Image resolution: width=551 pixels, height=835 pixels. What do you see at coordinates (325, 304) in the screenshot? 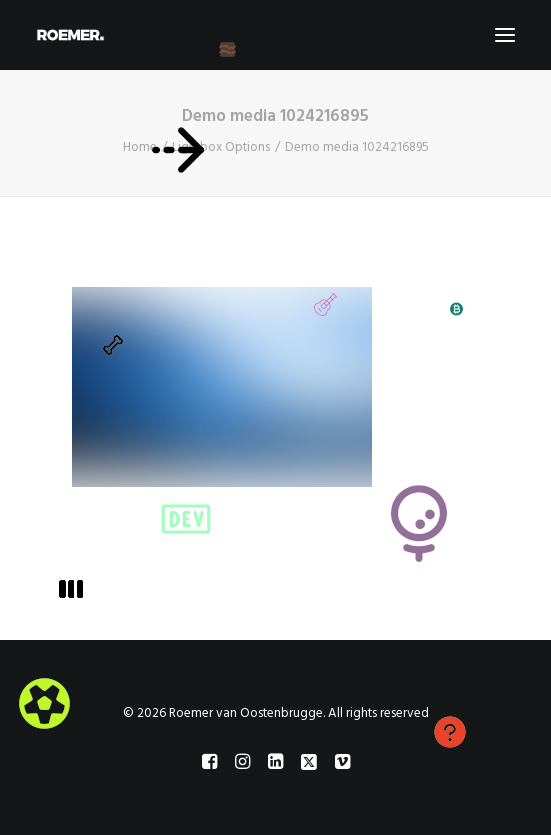
I see `access music or audio content` at bounding box center [325, 304].